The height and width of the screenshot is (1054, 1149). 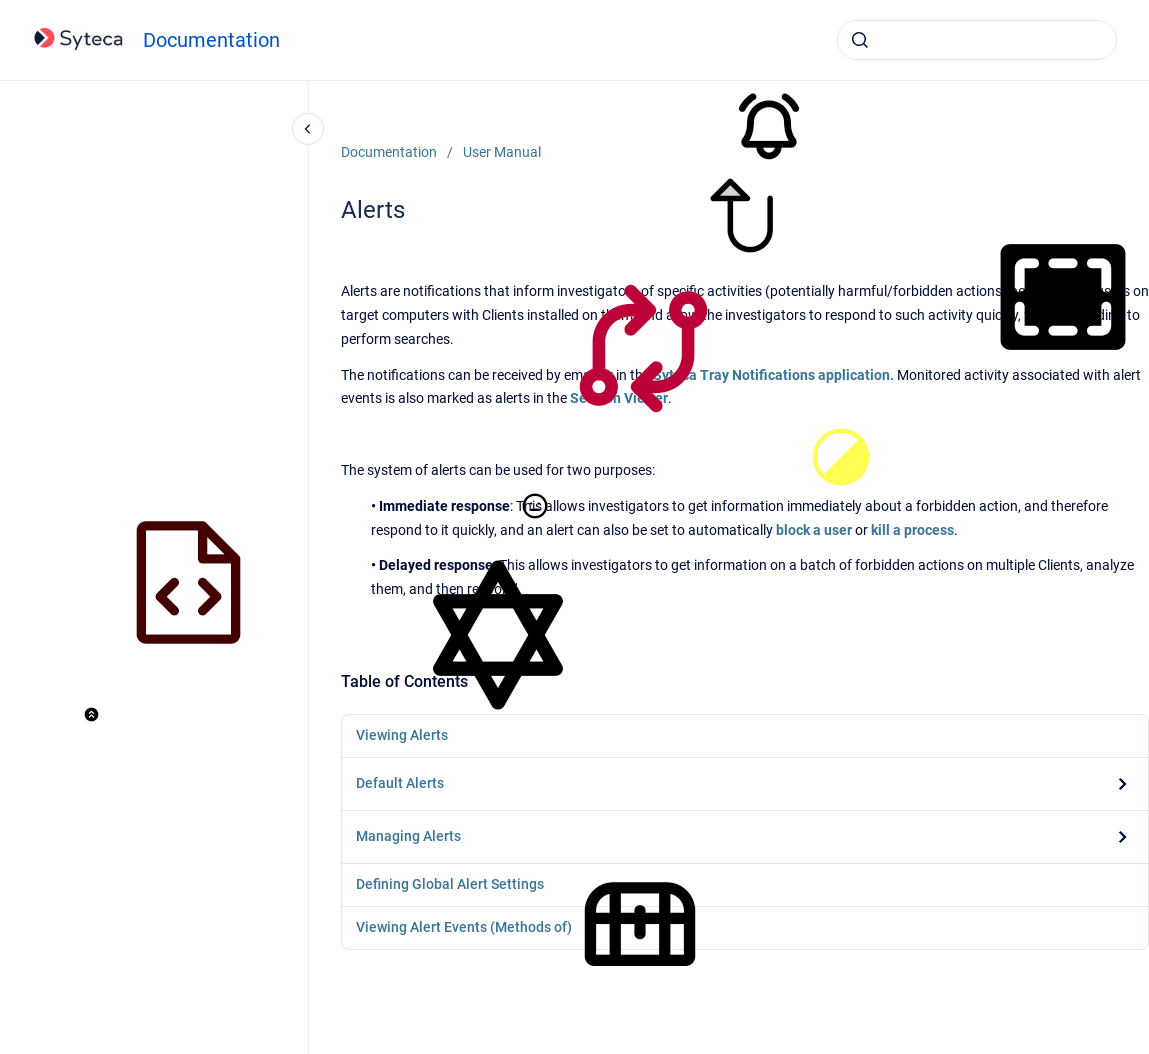 I want to click on indicates new notifications or alerts, so click(x=769, y=127).